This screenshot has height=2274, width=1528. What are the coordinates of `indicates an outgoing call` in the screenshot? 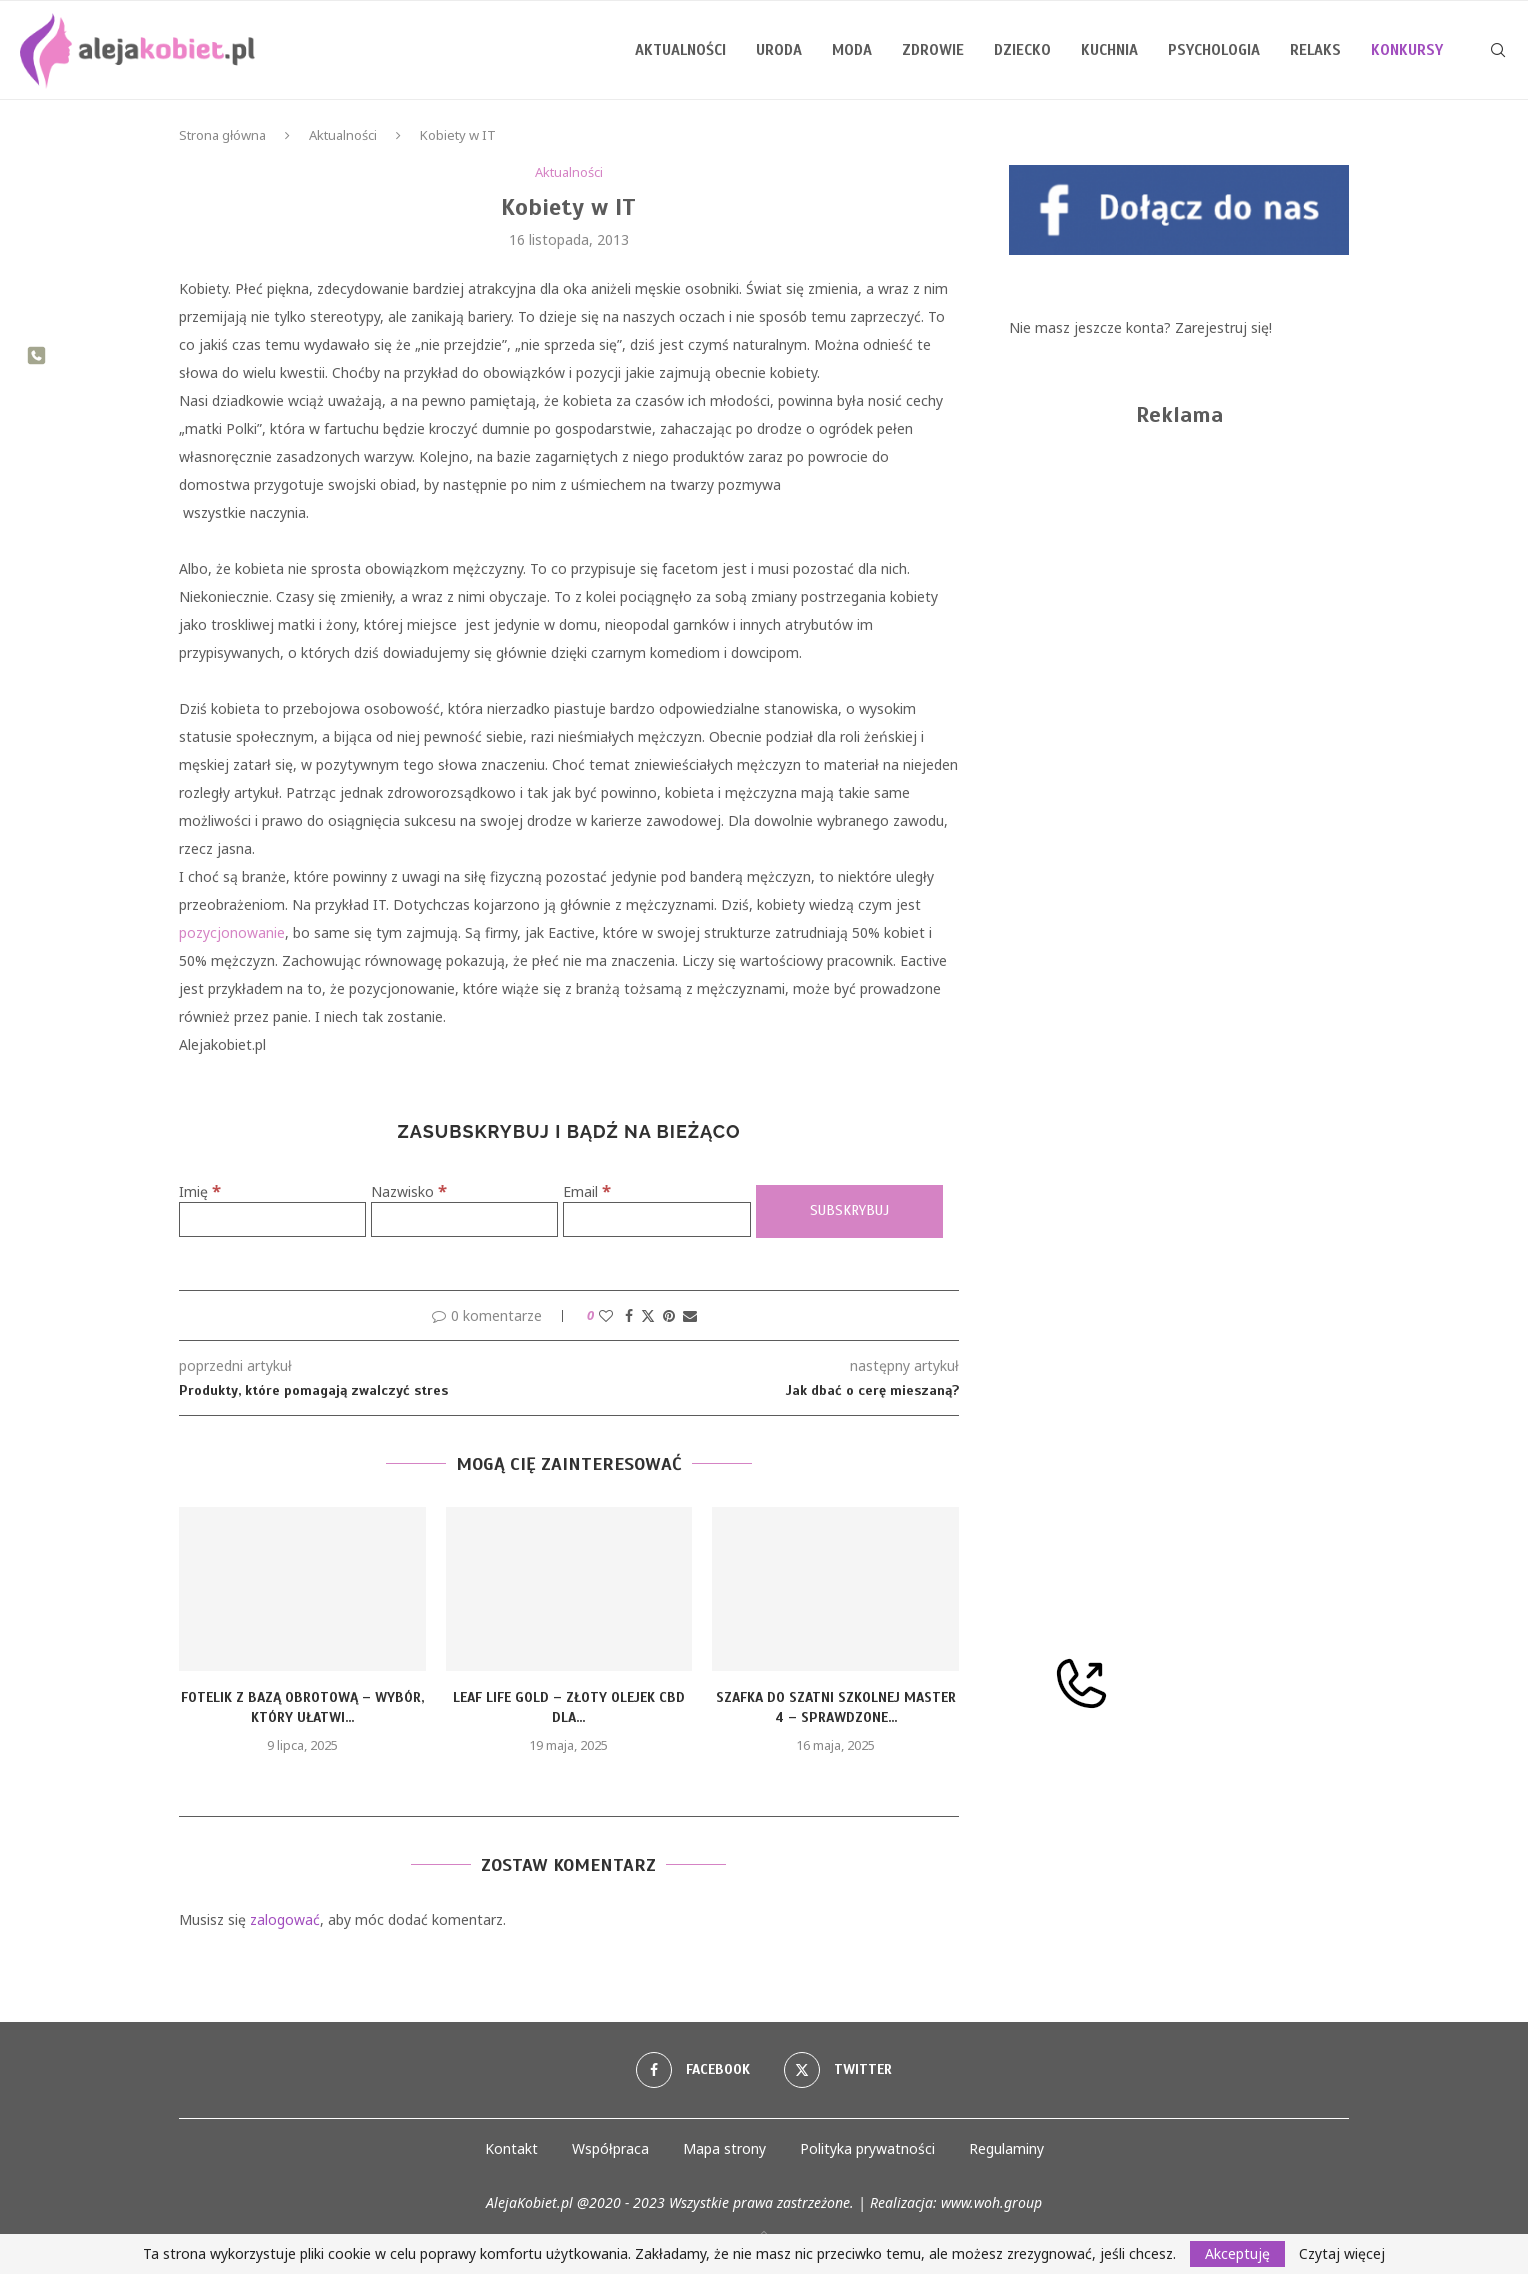 It's located at (1082, 1682).